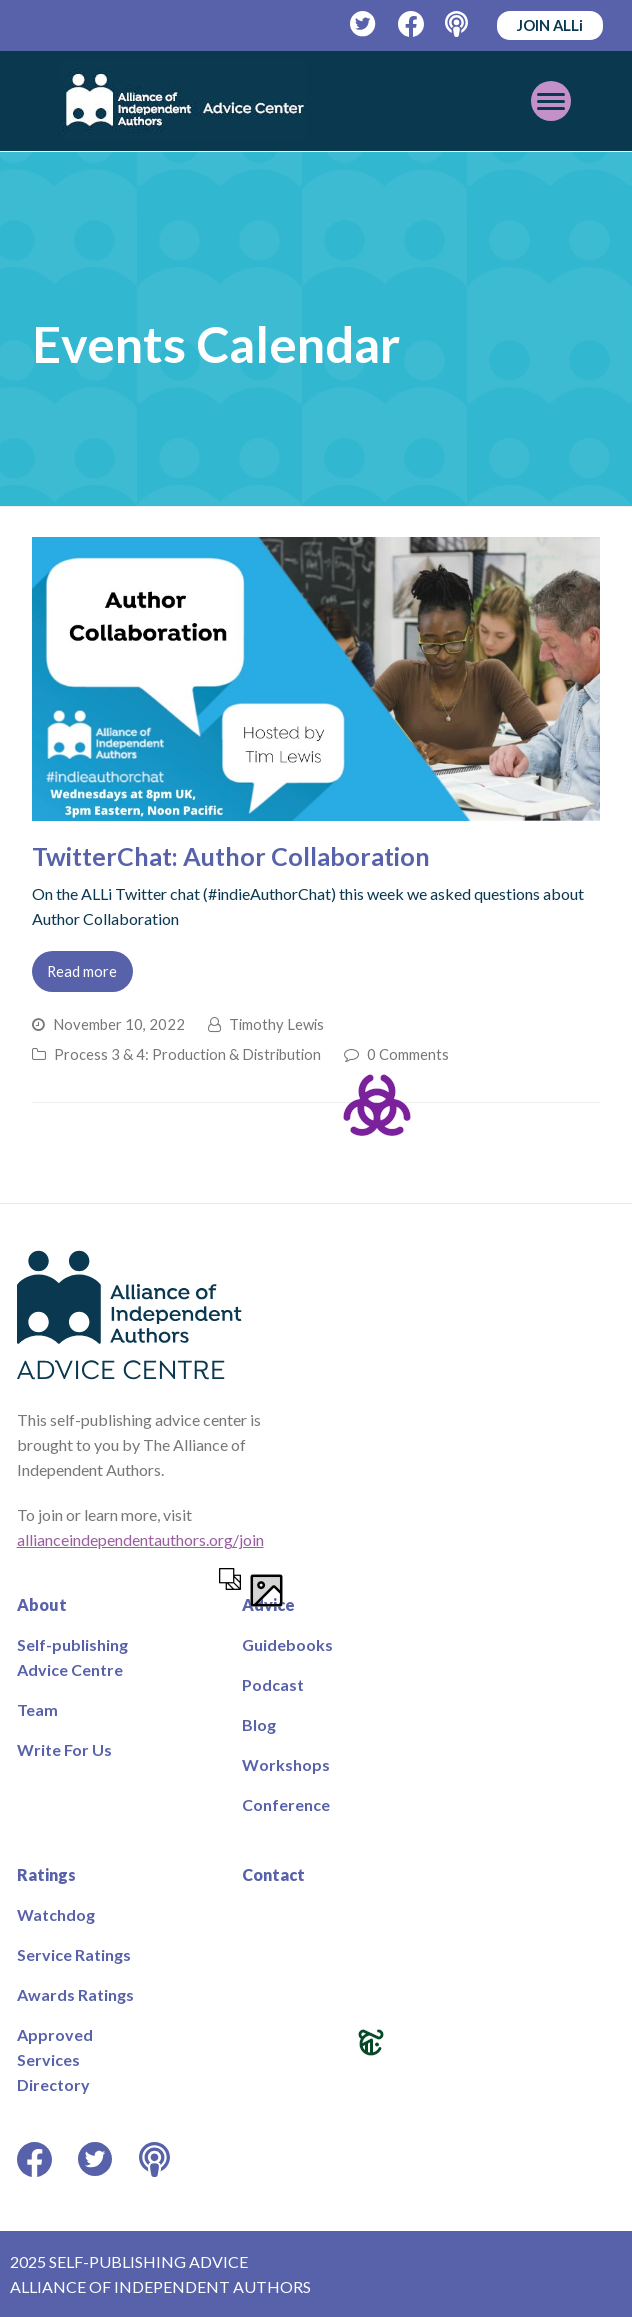 The image size is (632, 2317). What do you see at coordinates (266, 1590) in the screenshot?
I see `view image or photo` at bounding box center [266, 1590].